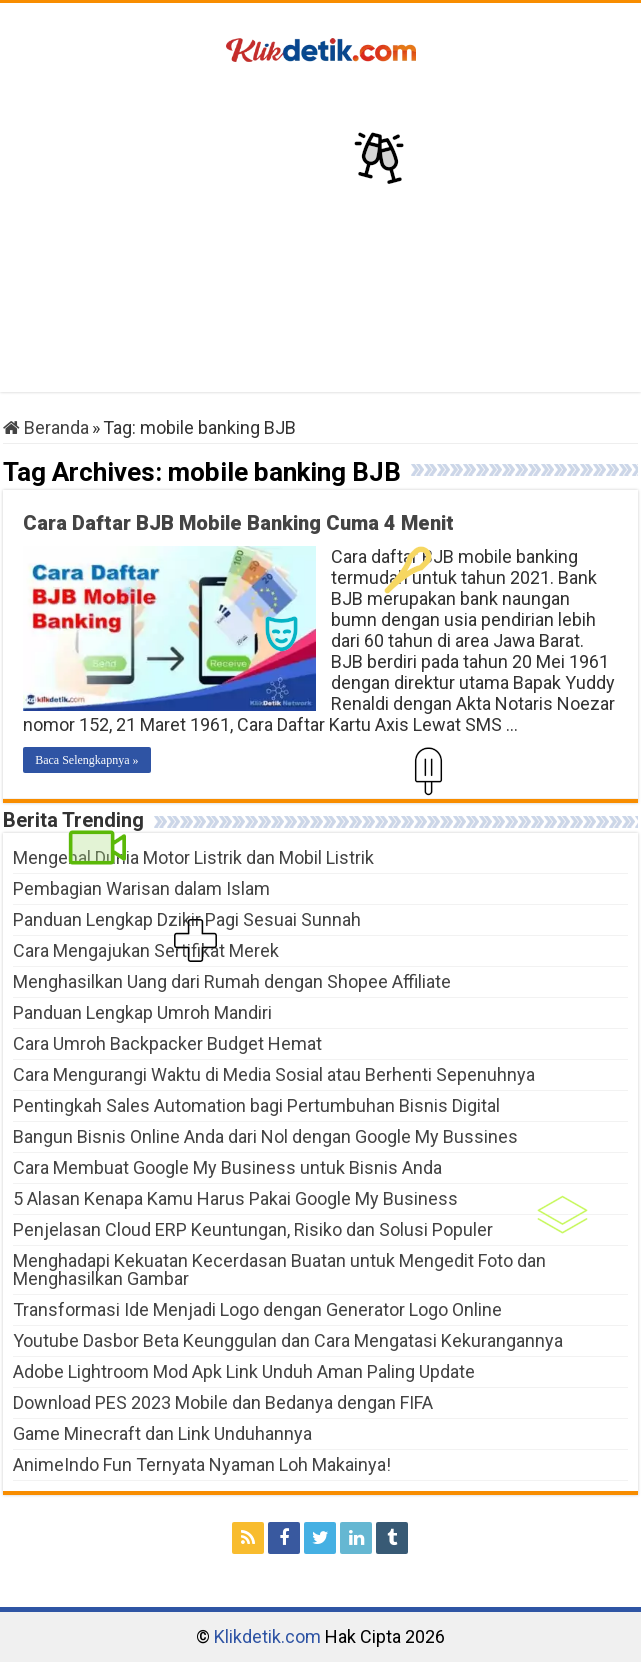 This screenshot has height=1662, width=641. Describe the element at coordinates (195, 940) in the screenshot. I see `access first aid or medical help information` at that location.